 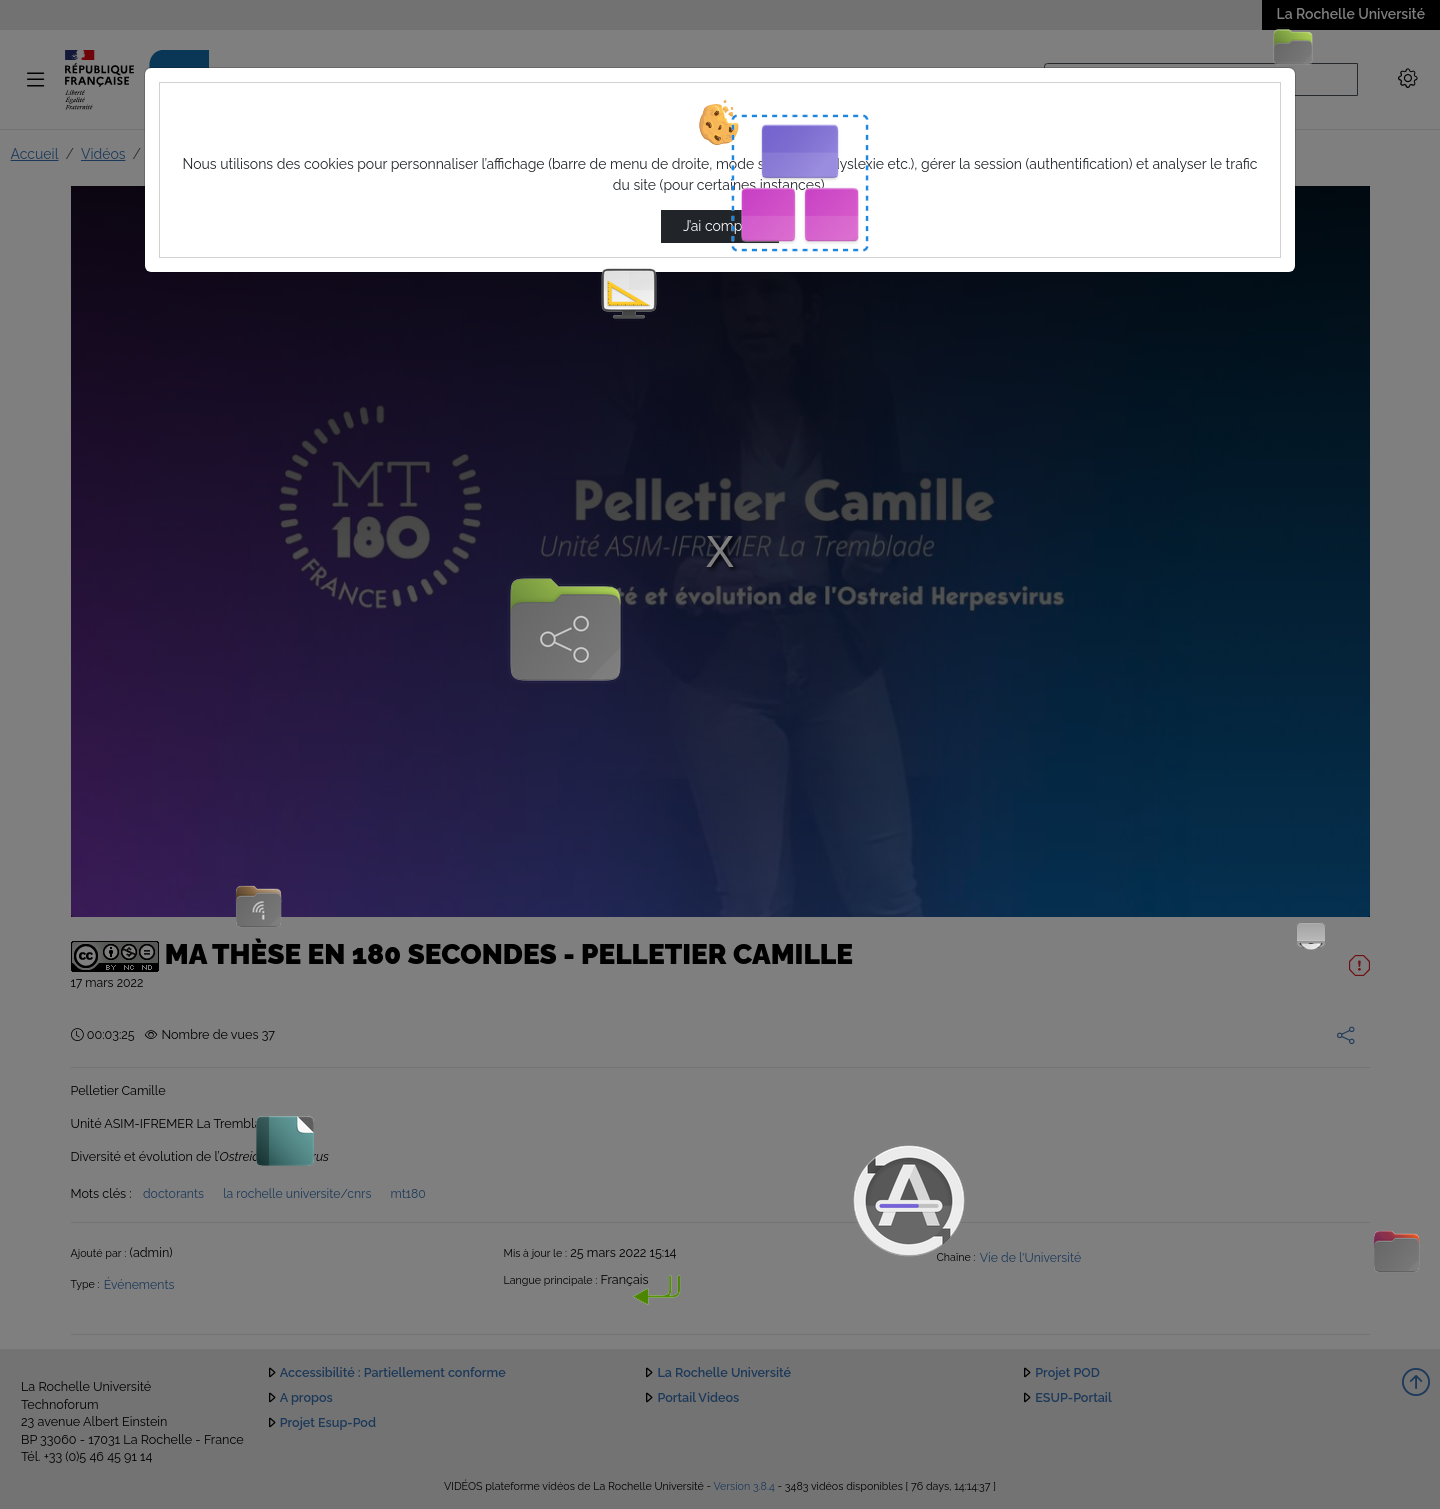 What do you see at coordinates (258, 906) in the screenshot?
I see `open your insync cloud sync folder` at bounding box center [258, 906].